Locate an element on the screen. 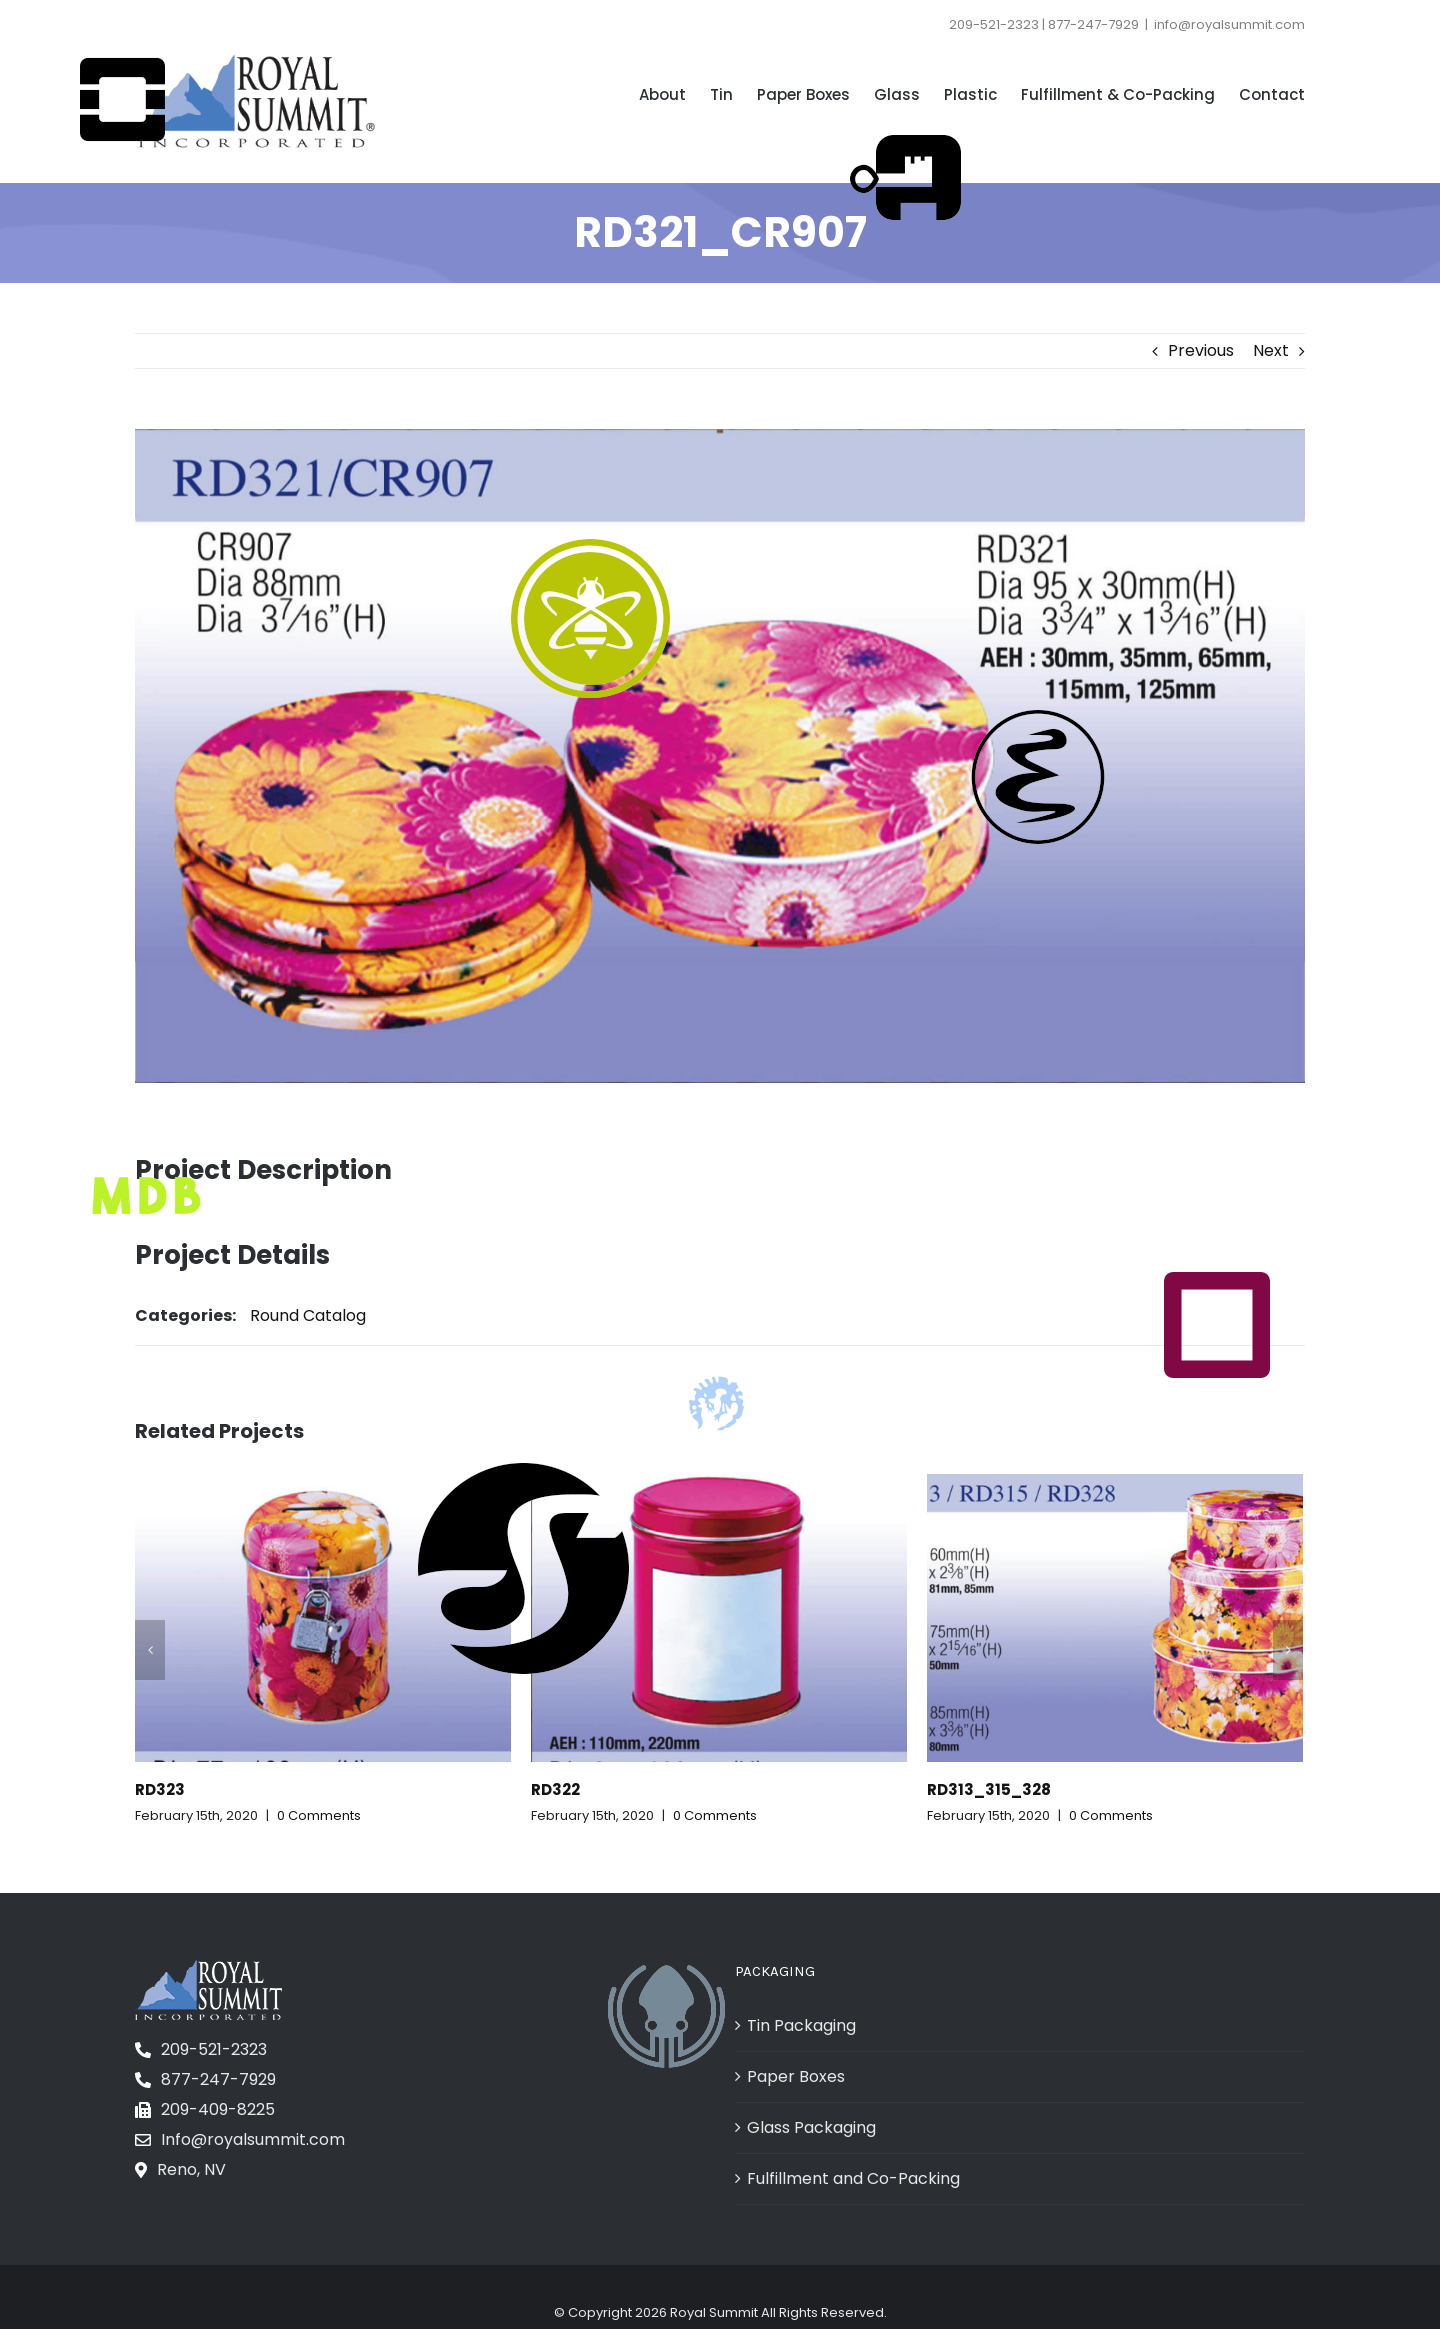 This screenshot has height=2329, width=1440. HiveMQ brand logo is located at coordinates (590, 618).